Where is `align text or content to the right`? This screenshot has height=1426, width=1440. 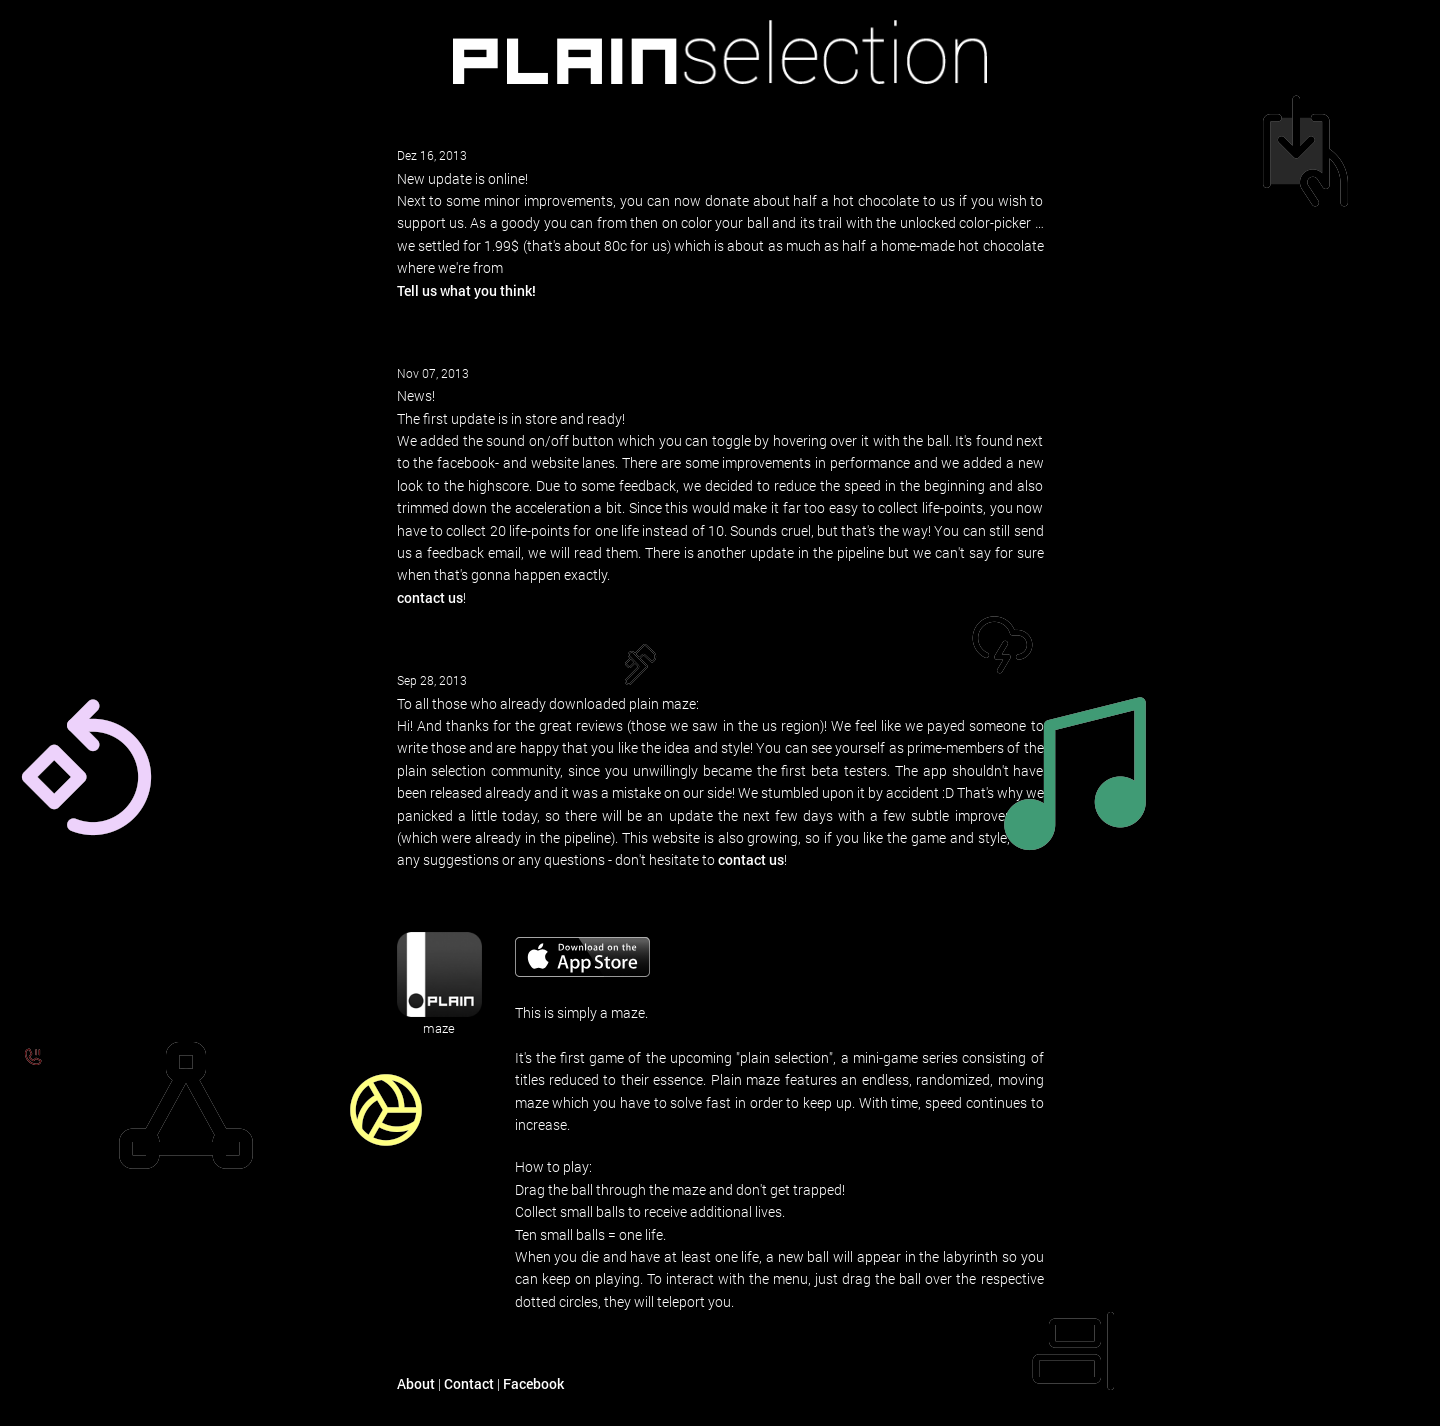
align text or content to the right is located at coordinates (1075, 1351).